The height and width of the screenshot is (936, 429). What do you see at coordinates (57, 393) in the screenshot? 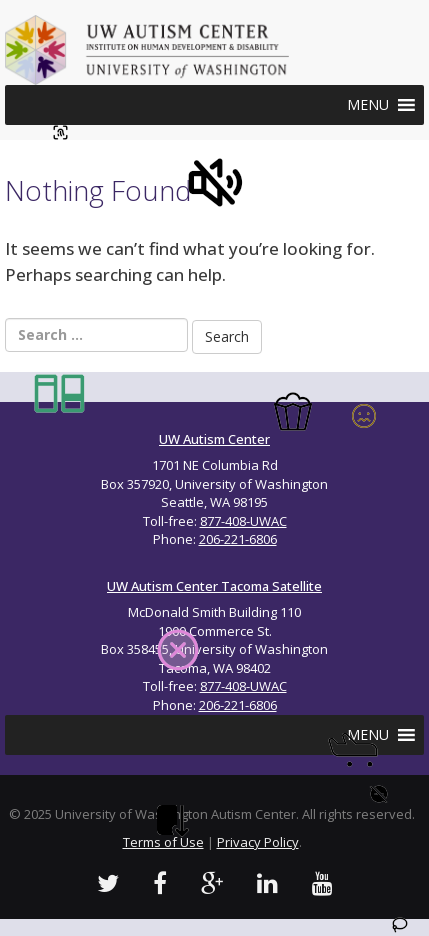
I see `compare file differences` at bounding box center [57, 393].